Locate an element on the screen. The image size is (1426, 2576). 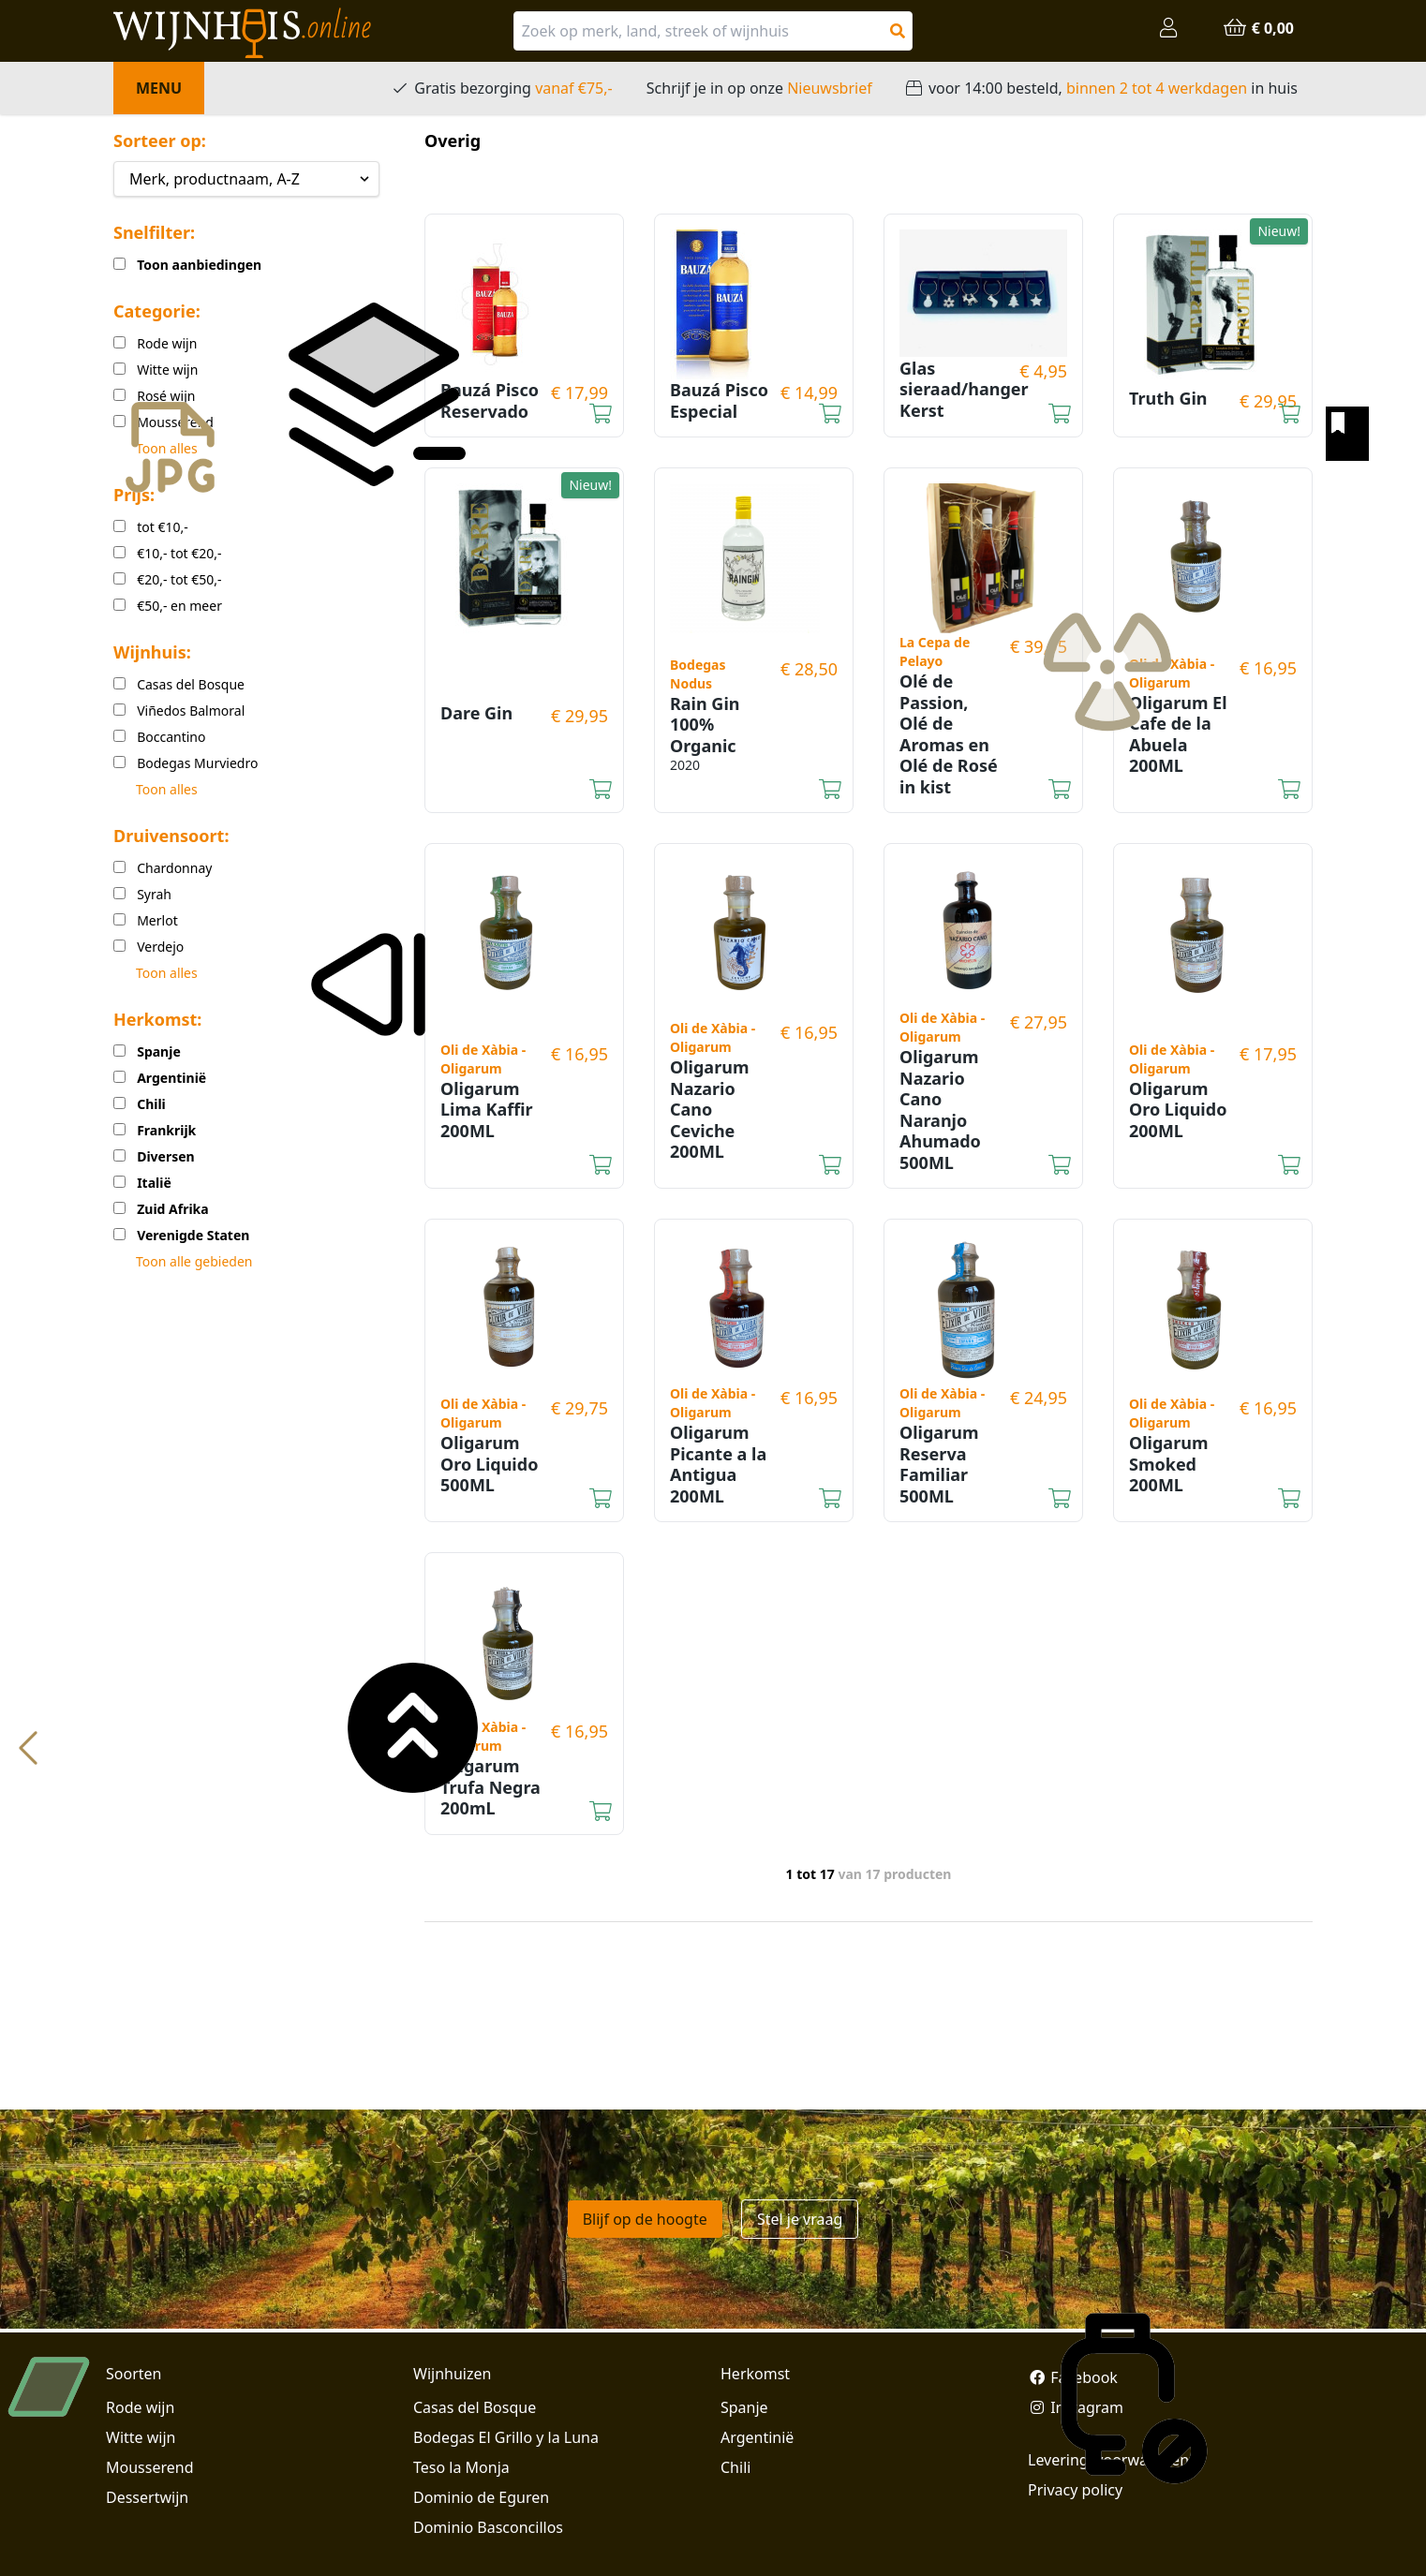
cancel smartwatch pairing is located at coordinates (1118, 2394).